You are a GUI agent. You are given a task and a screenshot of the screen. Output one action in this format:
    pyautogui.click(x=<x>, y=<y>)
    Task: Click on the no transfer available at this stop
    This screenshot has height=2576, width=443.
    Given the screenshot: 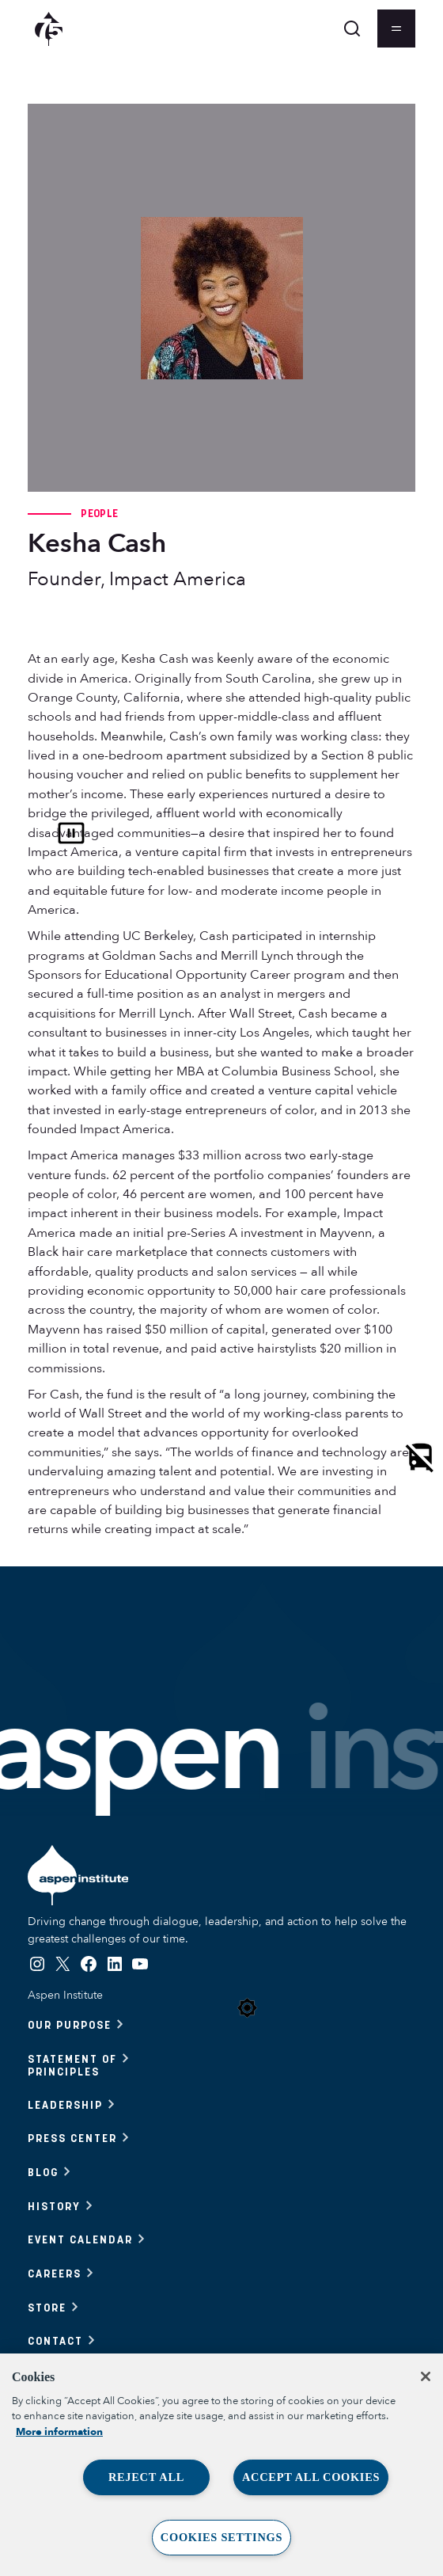 What is the action you would take?
    pyautogui.click(x=420, y=1457)
    